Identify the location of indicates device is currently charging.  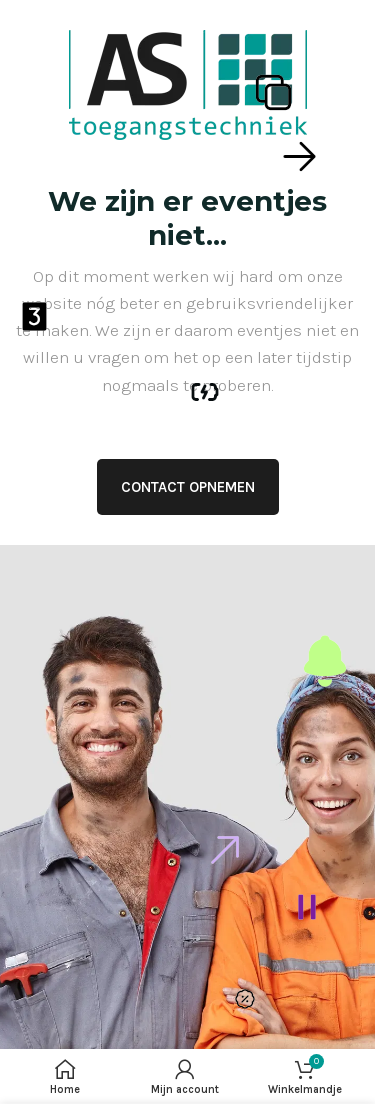
(205, 392).